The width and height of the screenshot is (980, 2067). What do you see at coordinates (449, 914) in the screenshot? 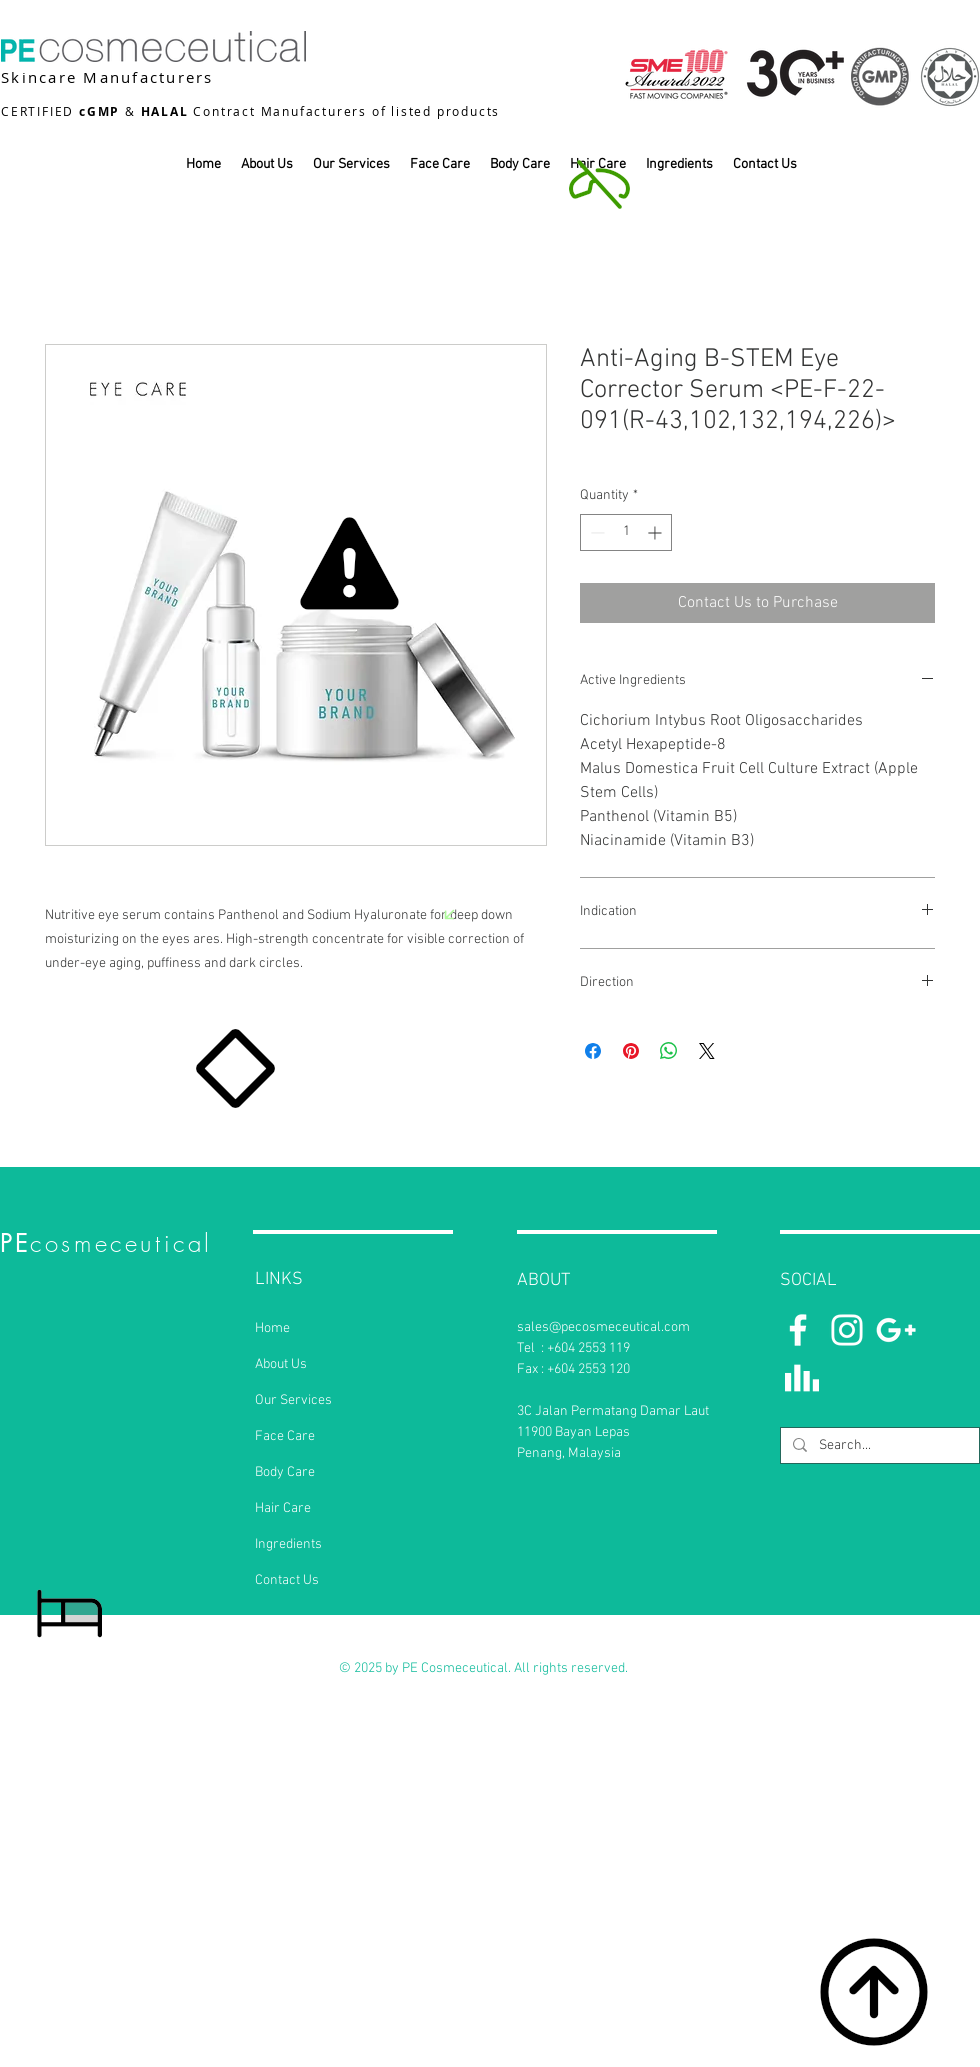
I see `navigate to previous or lower-left content` at bounding box center [449, 914].